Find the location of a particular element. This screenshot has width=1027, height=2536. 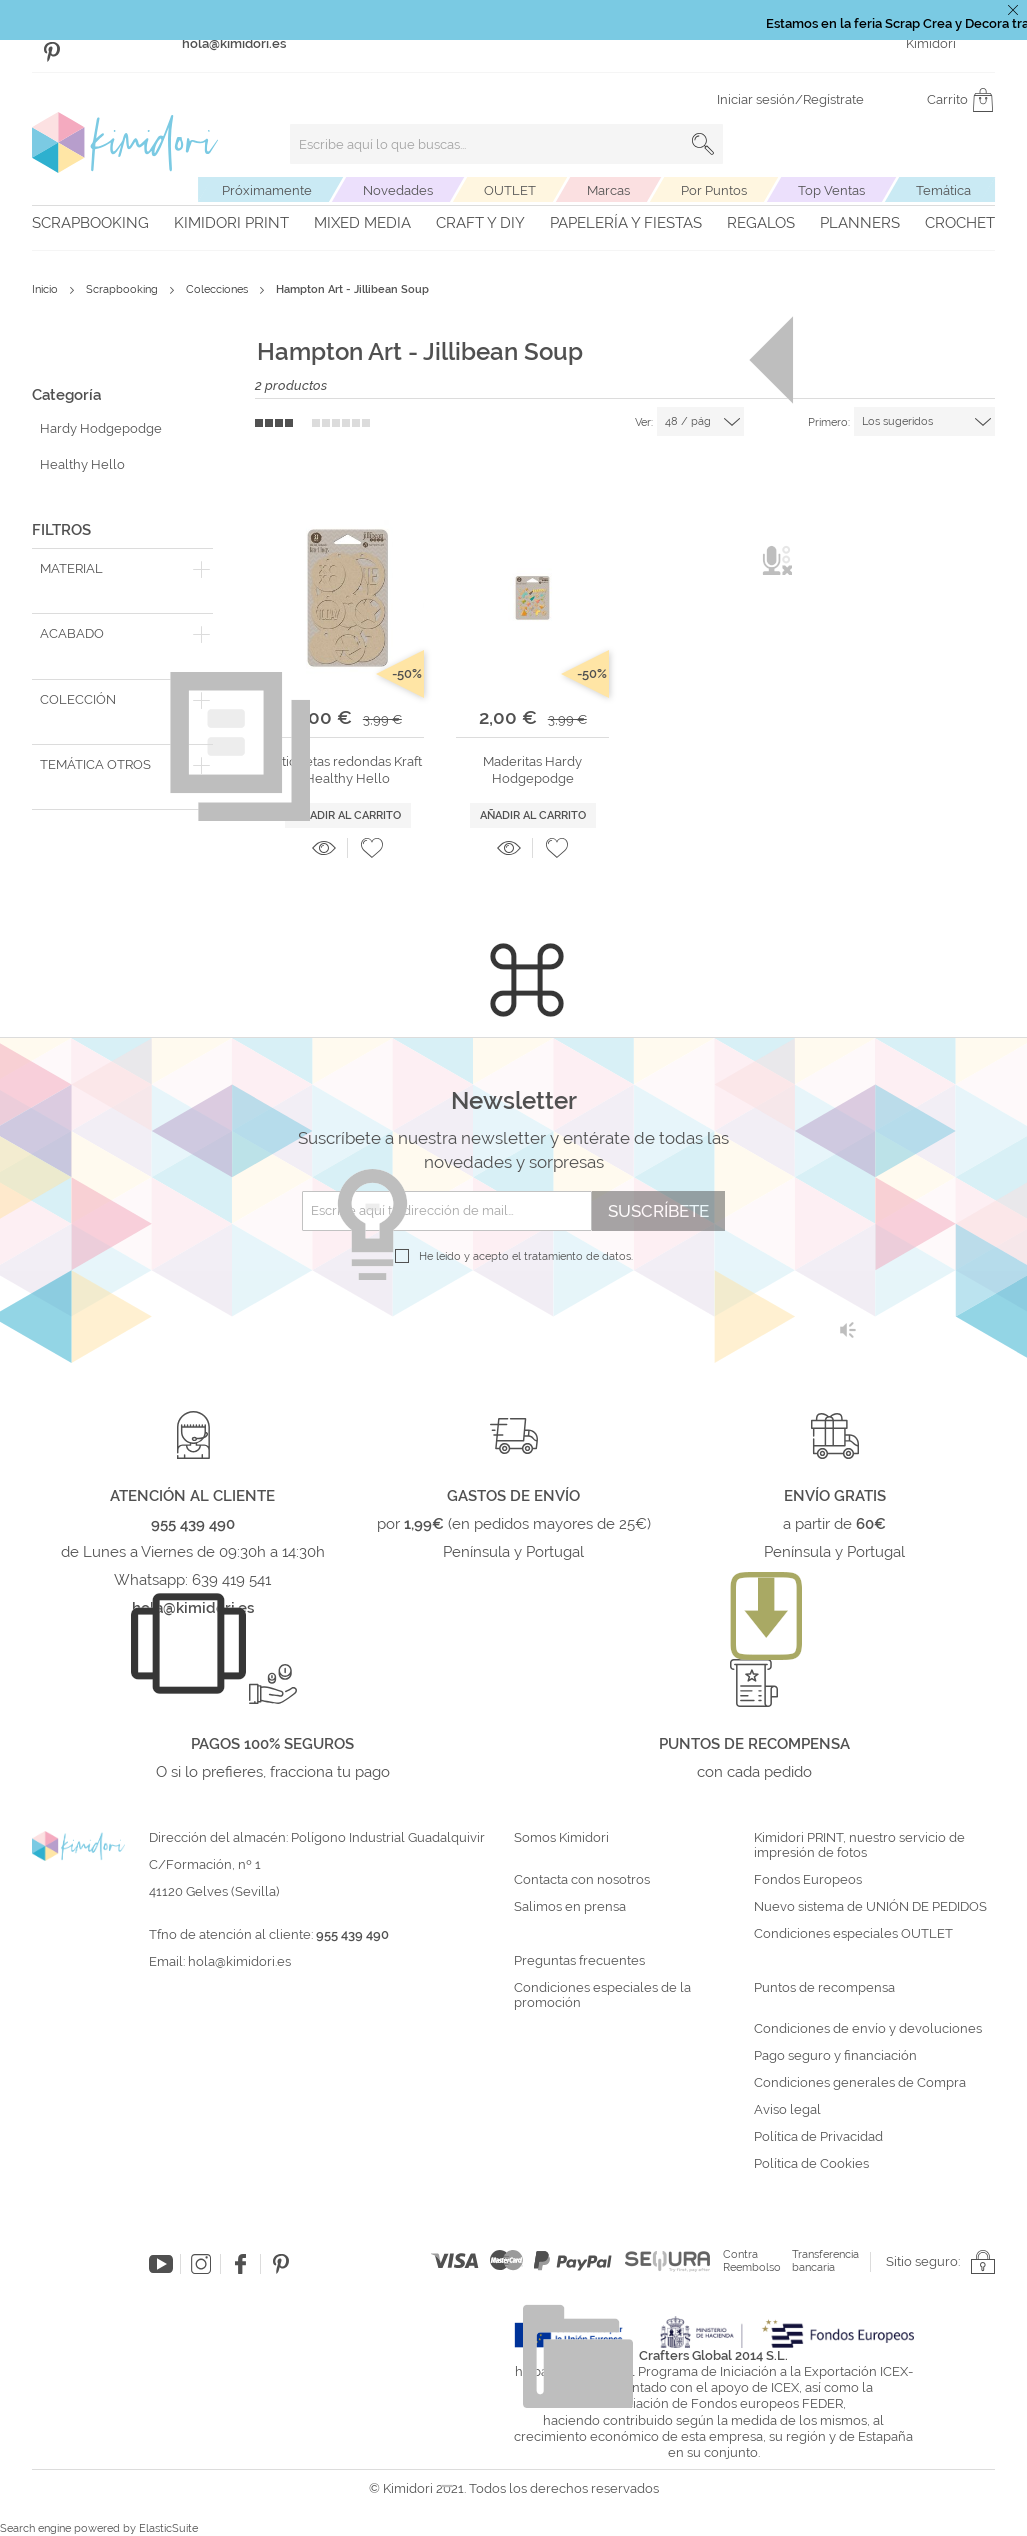

audio speaker output indicator is located at coordinates (848, 1330).